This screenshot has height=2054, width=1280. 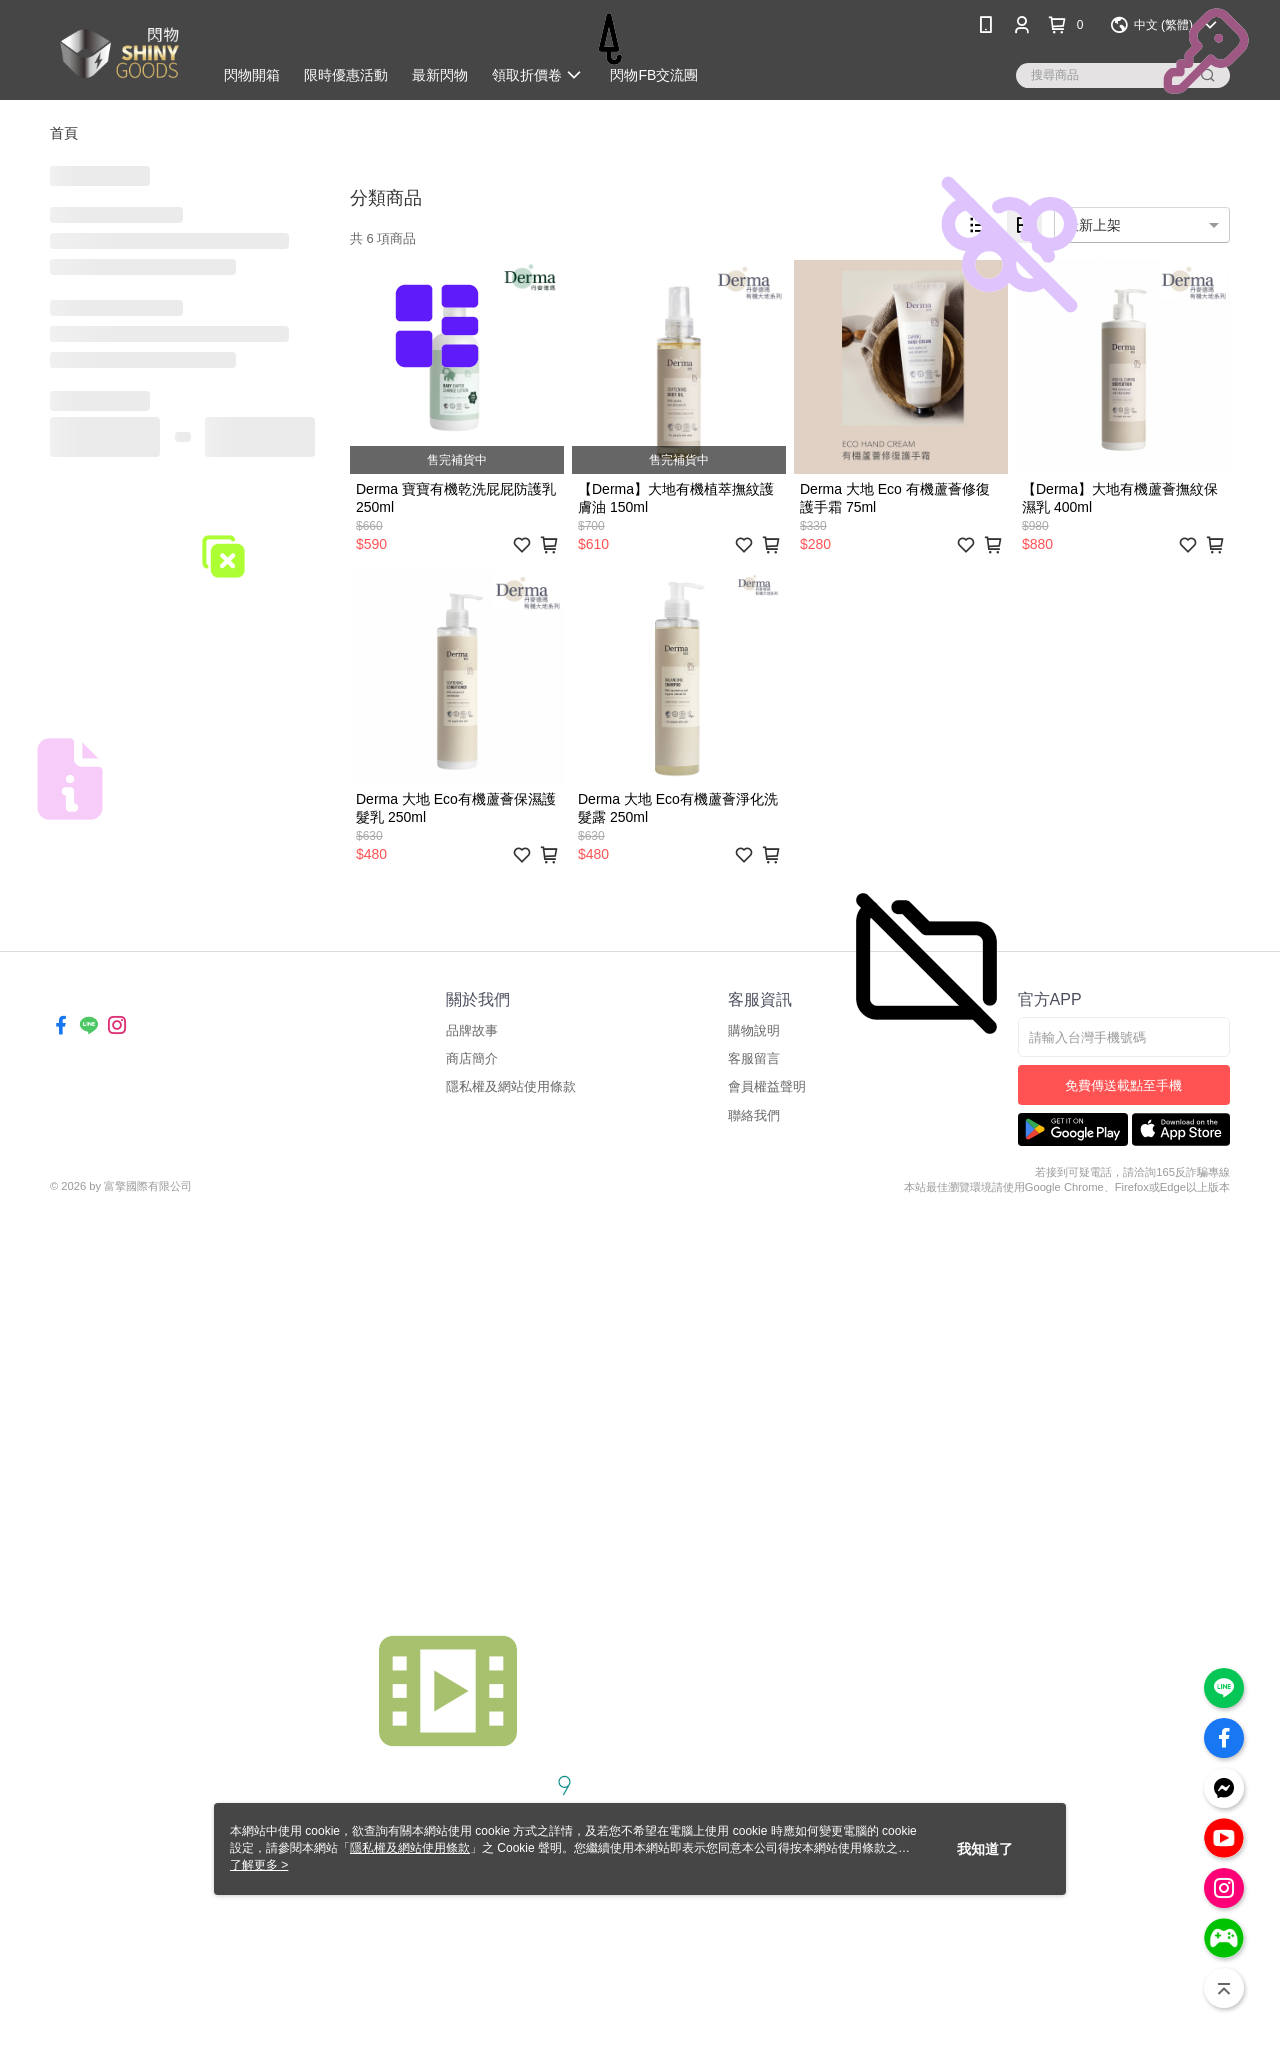 What do you see at coordinates (926, 963) in the screenshot?
I see `folder access is disabled or unavailable` at bounding box center [926, 963].